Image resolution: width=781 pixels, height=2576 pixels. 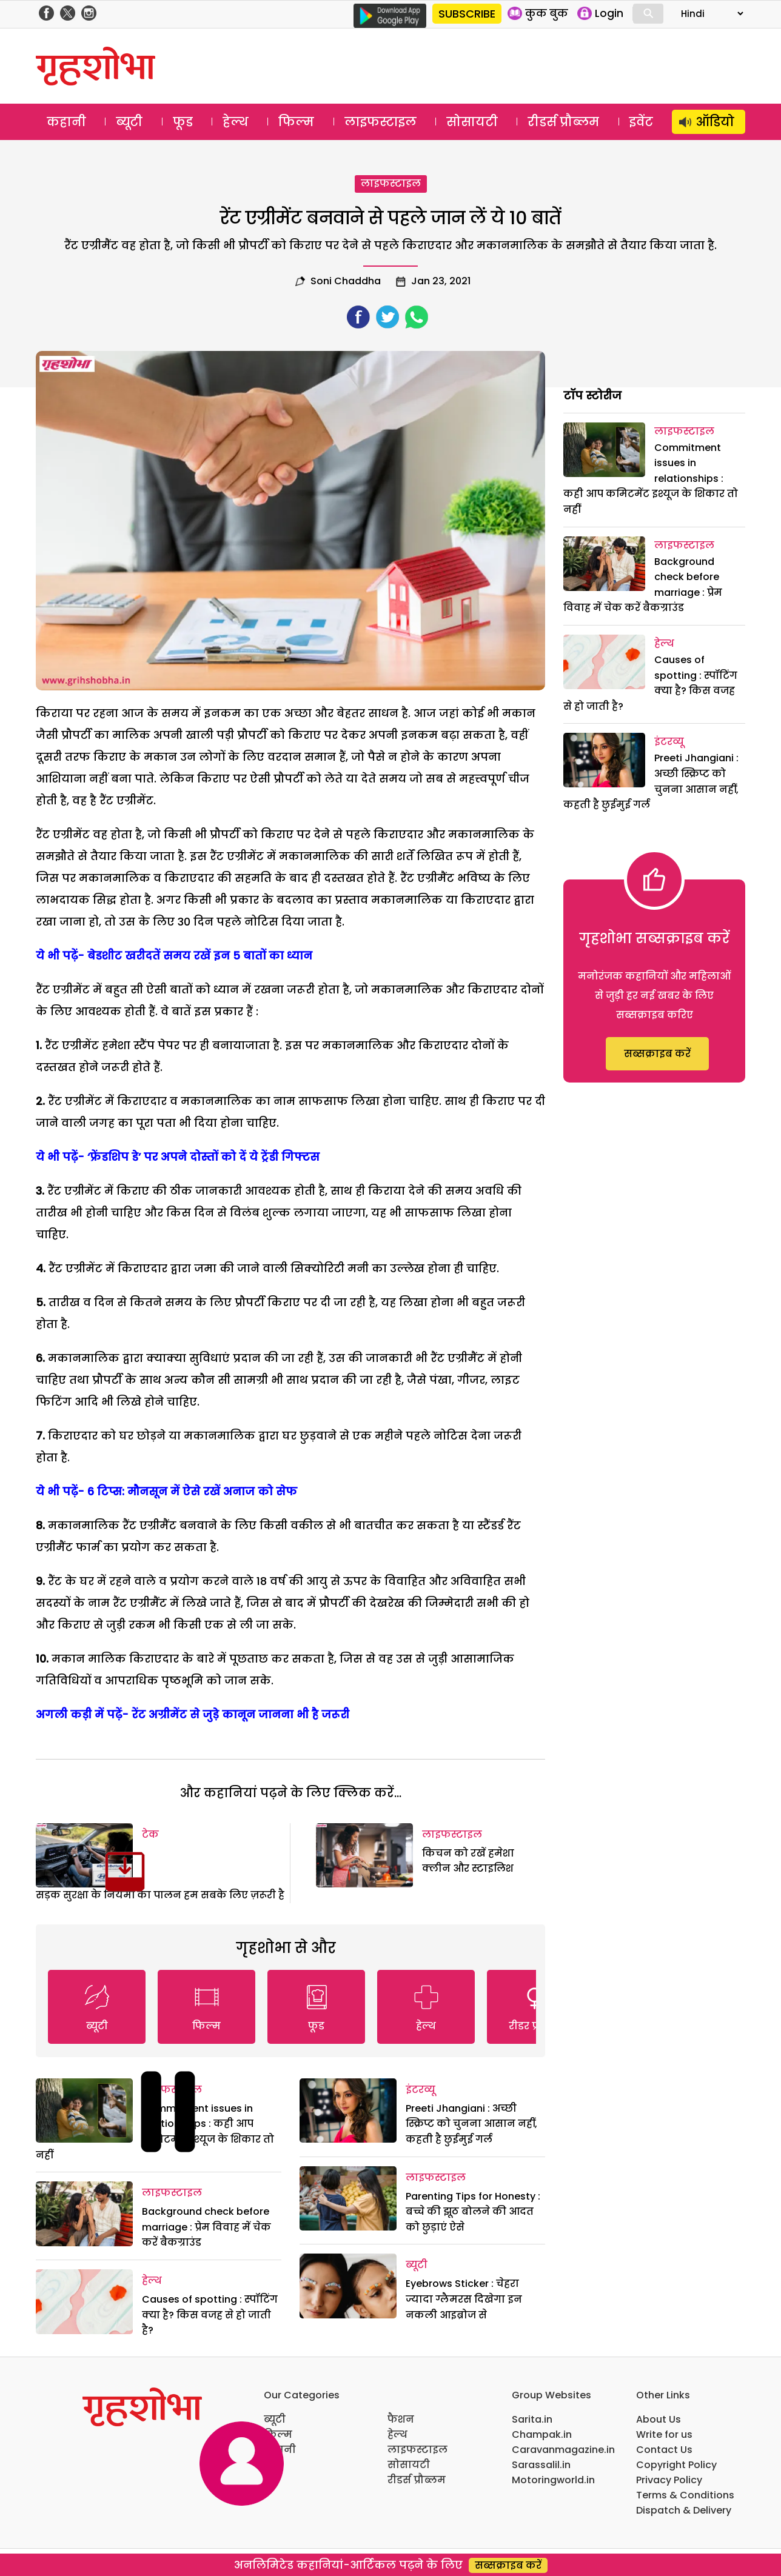 What do you see at coordinates (241, 2463) in the screenshot?
I see `view user profile` at bounding box center [241, 2463].